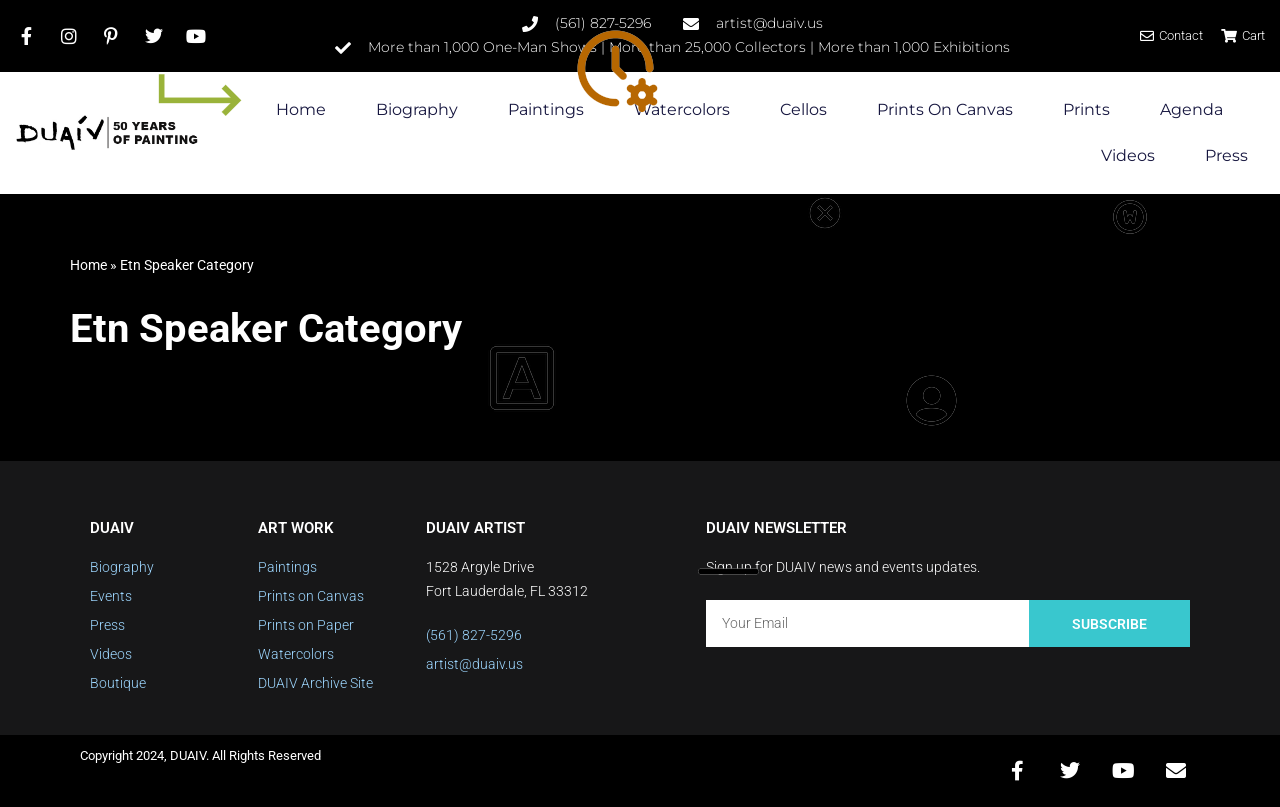 This screenshot has width=1280, height=807. I want to click on remove an item from a list, so click(728, 571).